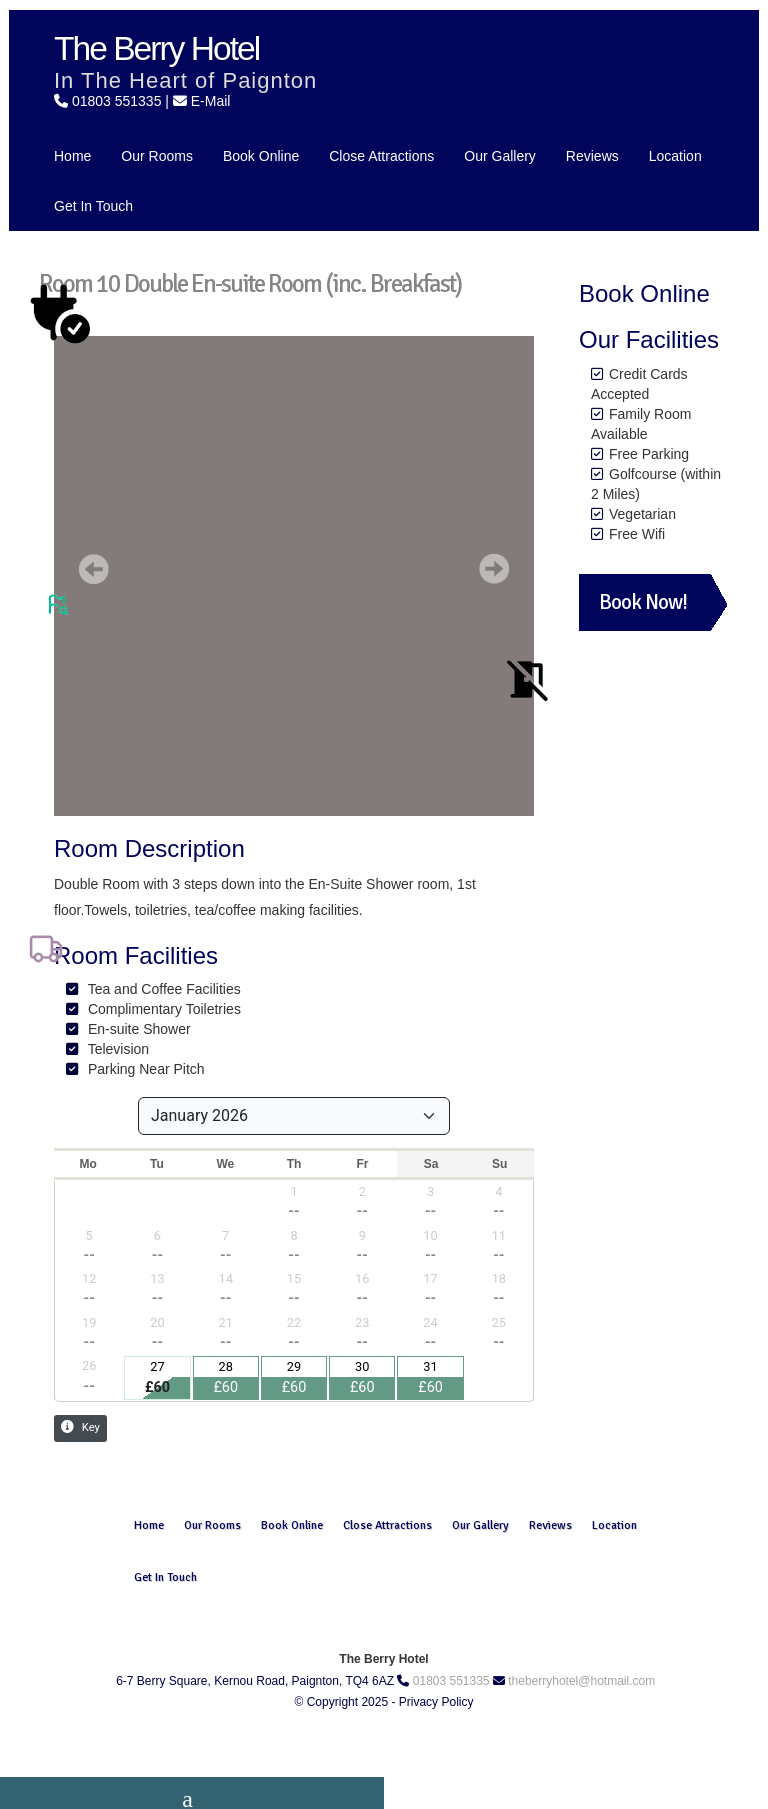  Describe the element at coordinates (57, 604) in the screenshot. I see `search flagged items` at that location.